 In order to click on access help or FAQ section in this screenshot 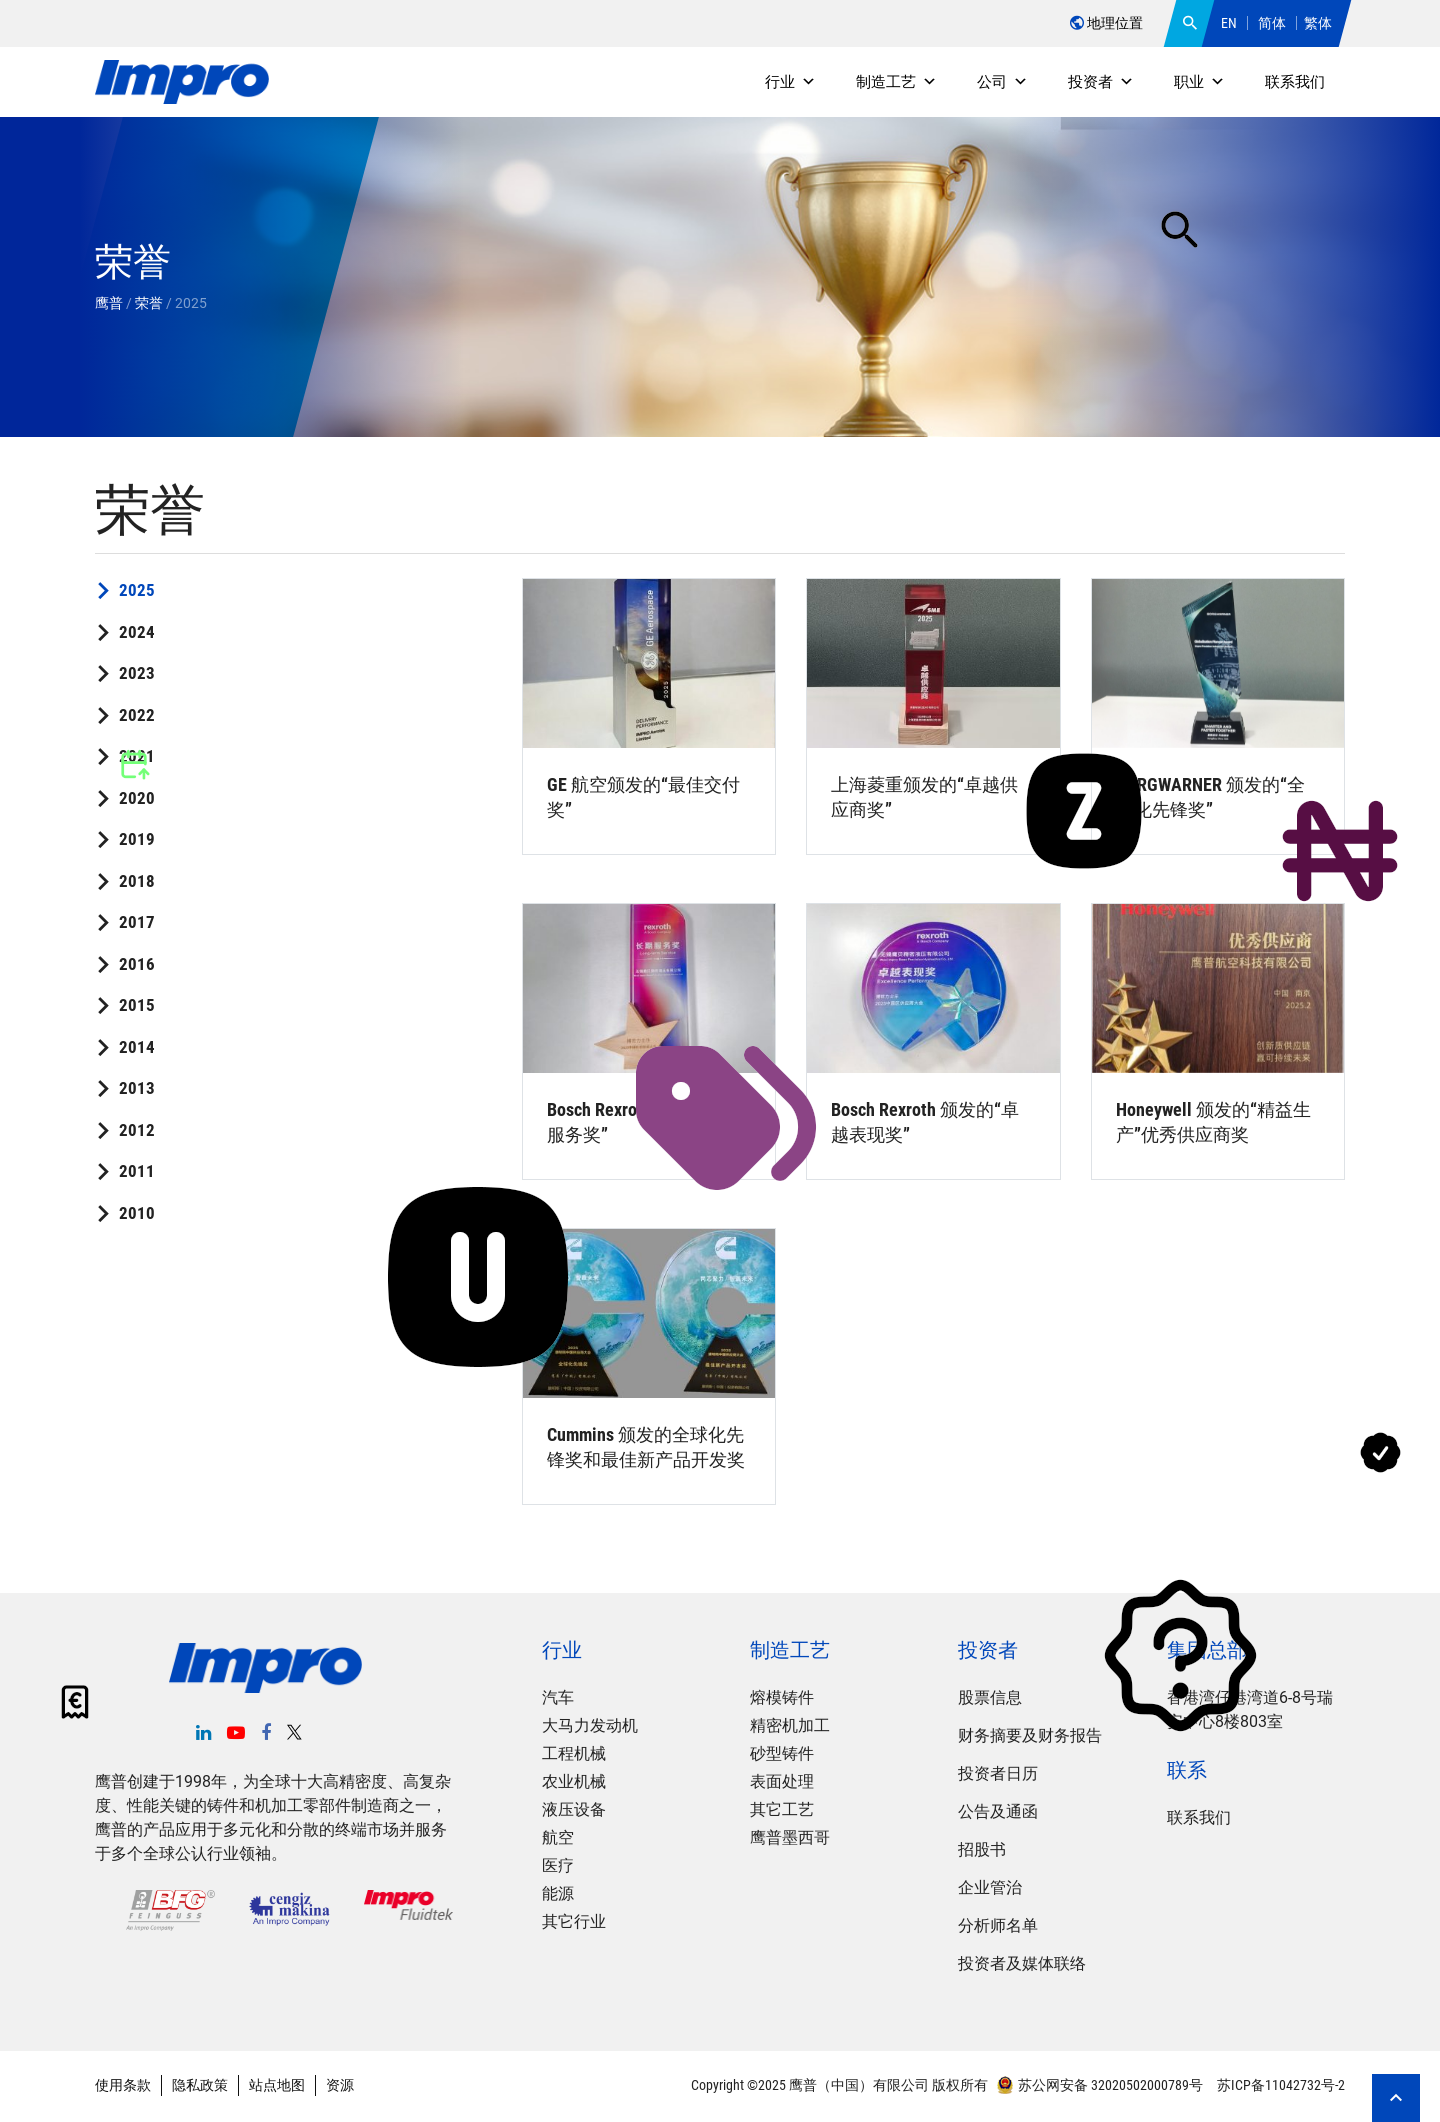, I will do `click(1180, 1655)`.